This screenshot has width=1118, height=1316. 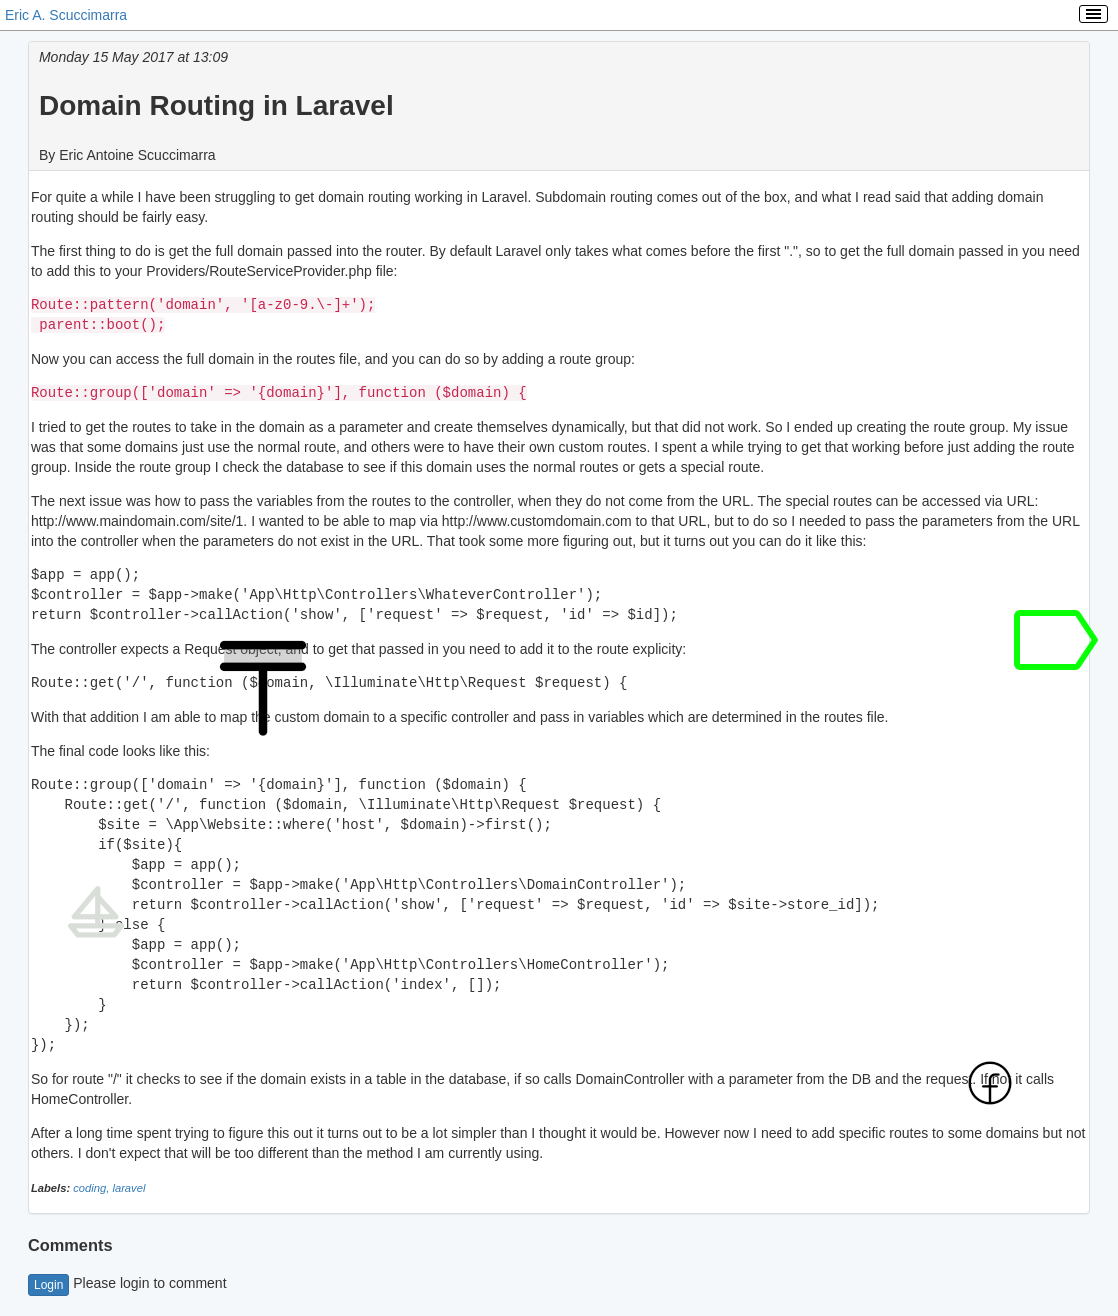 What do you see at coordinates (96, 915) in the screenshot?
I see `access marine or boating features` at bounding box center [96, 915].